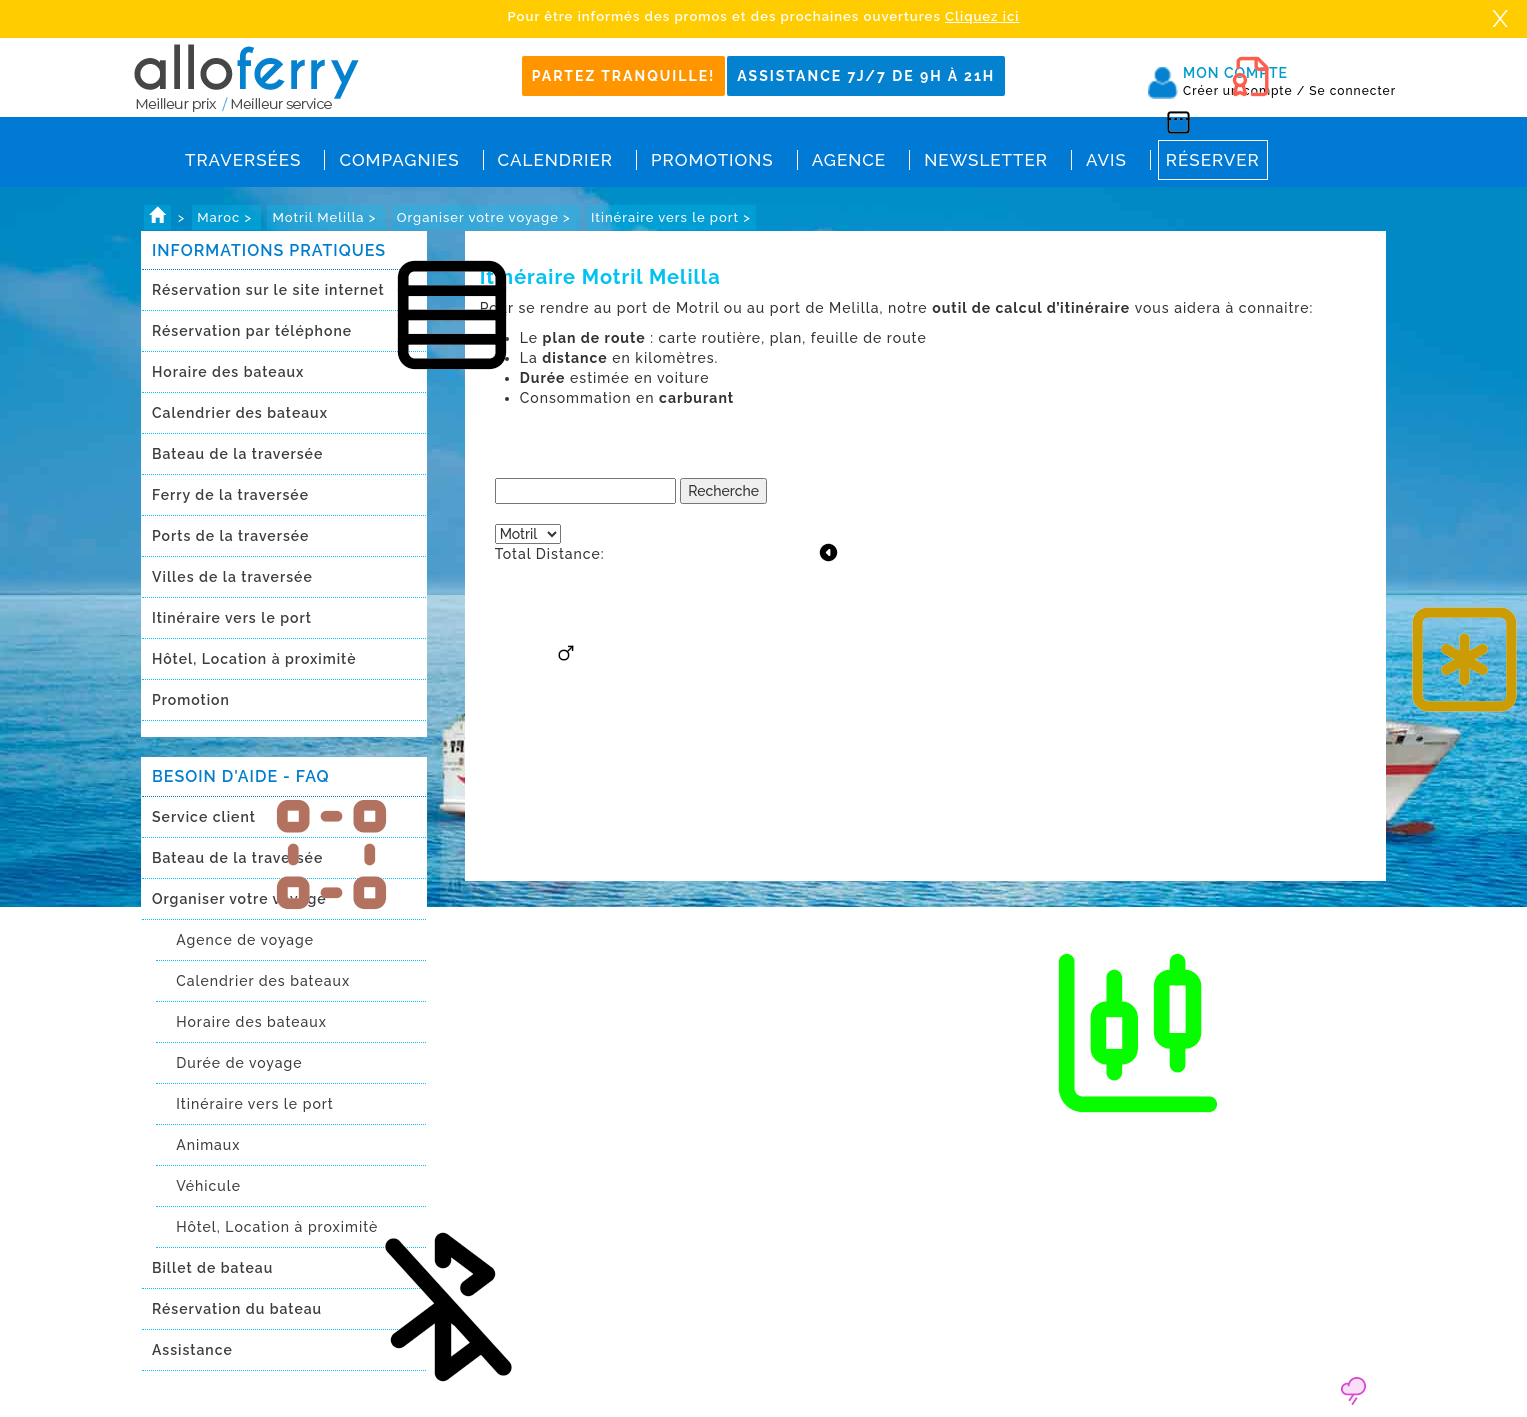 Image resolution: width=1527 pixels, height=1417 pixels. I want to click on adjust transformation anchor point, so click(331, 854).